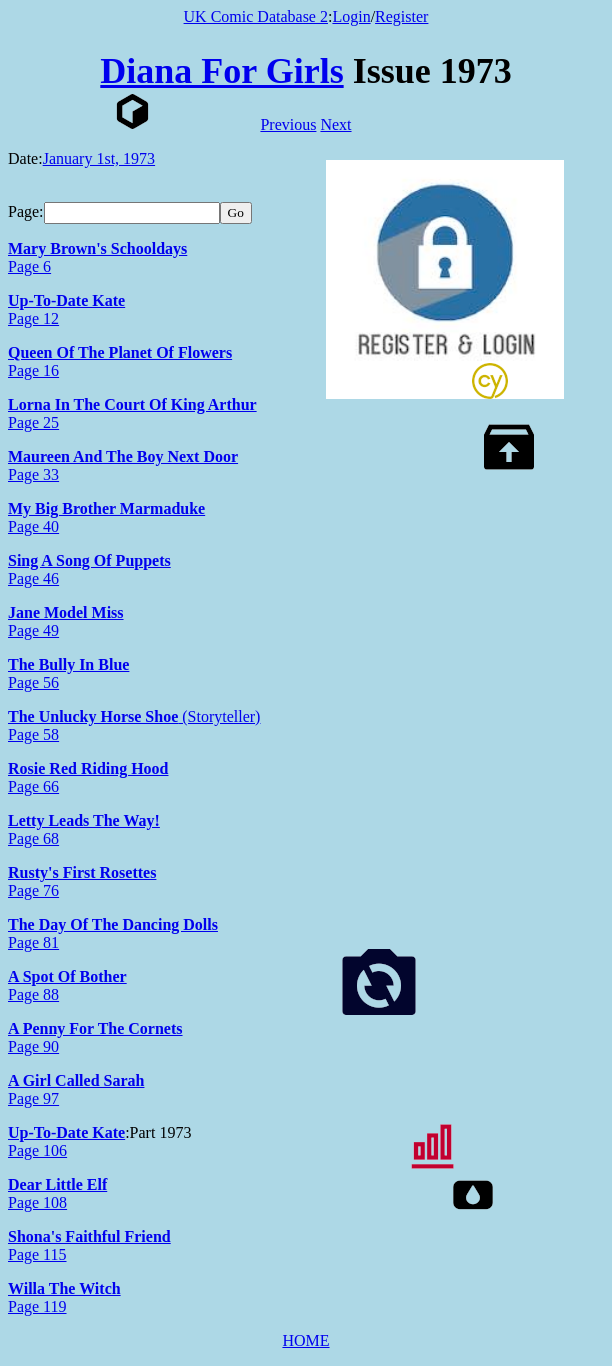 This screenshot has width=612, height=1366. What do you see at coordinates (379, 982) in the screenshot?
I see `switch between front and rear camera` at bounding box center [379, 982].